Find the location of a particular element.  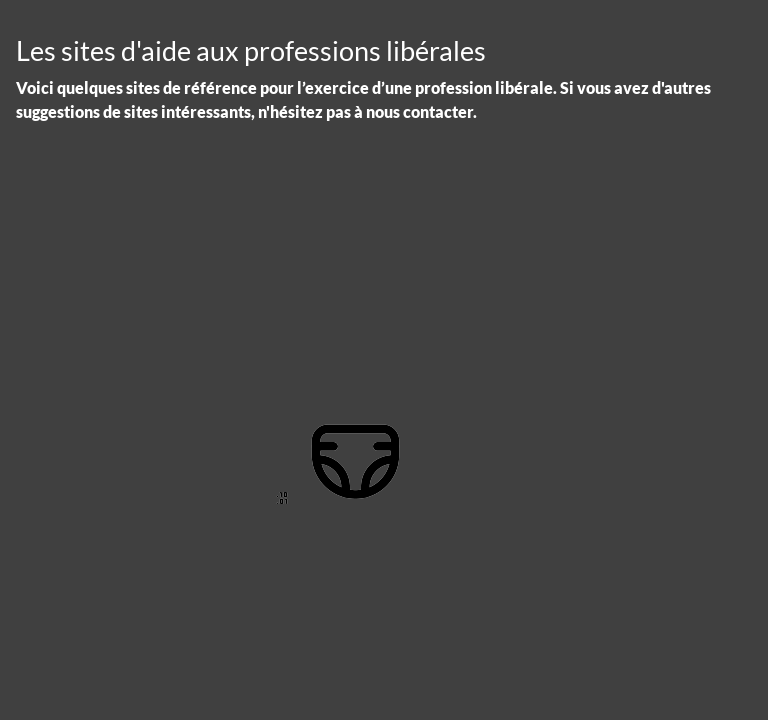

track diaper changes for baby care logging is located at coordinates (355, 459).